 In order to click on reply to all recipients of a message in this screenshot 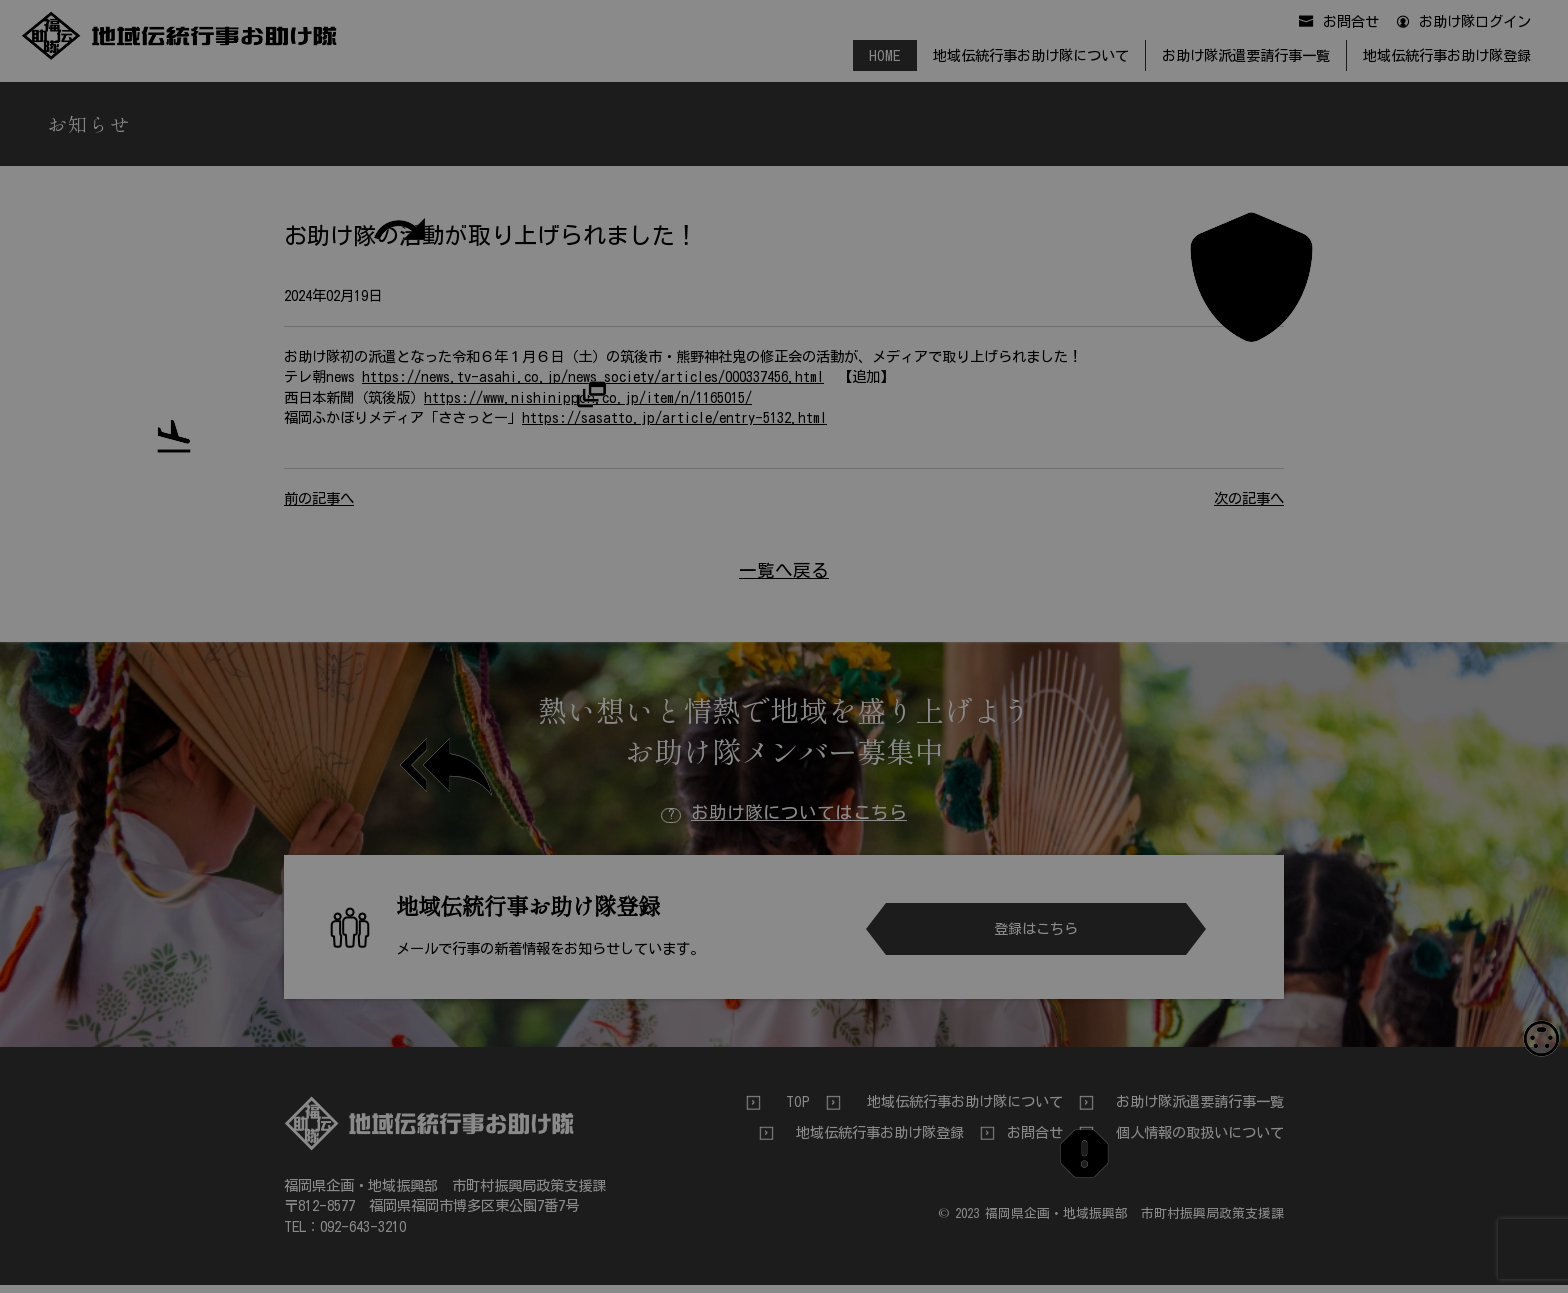, I will do `click(446, 765)`.